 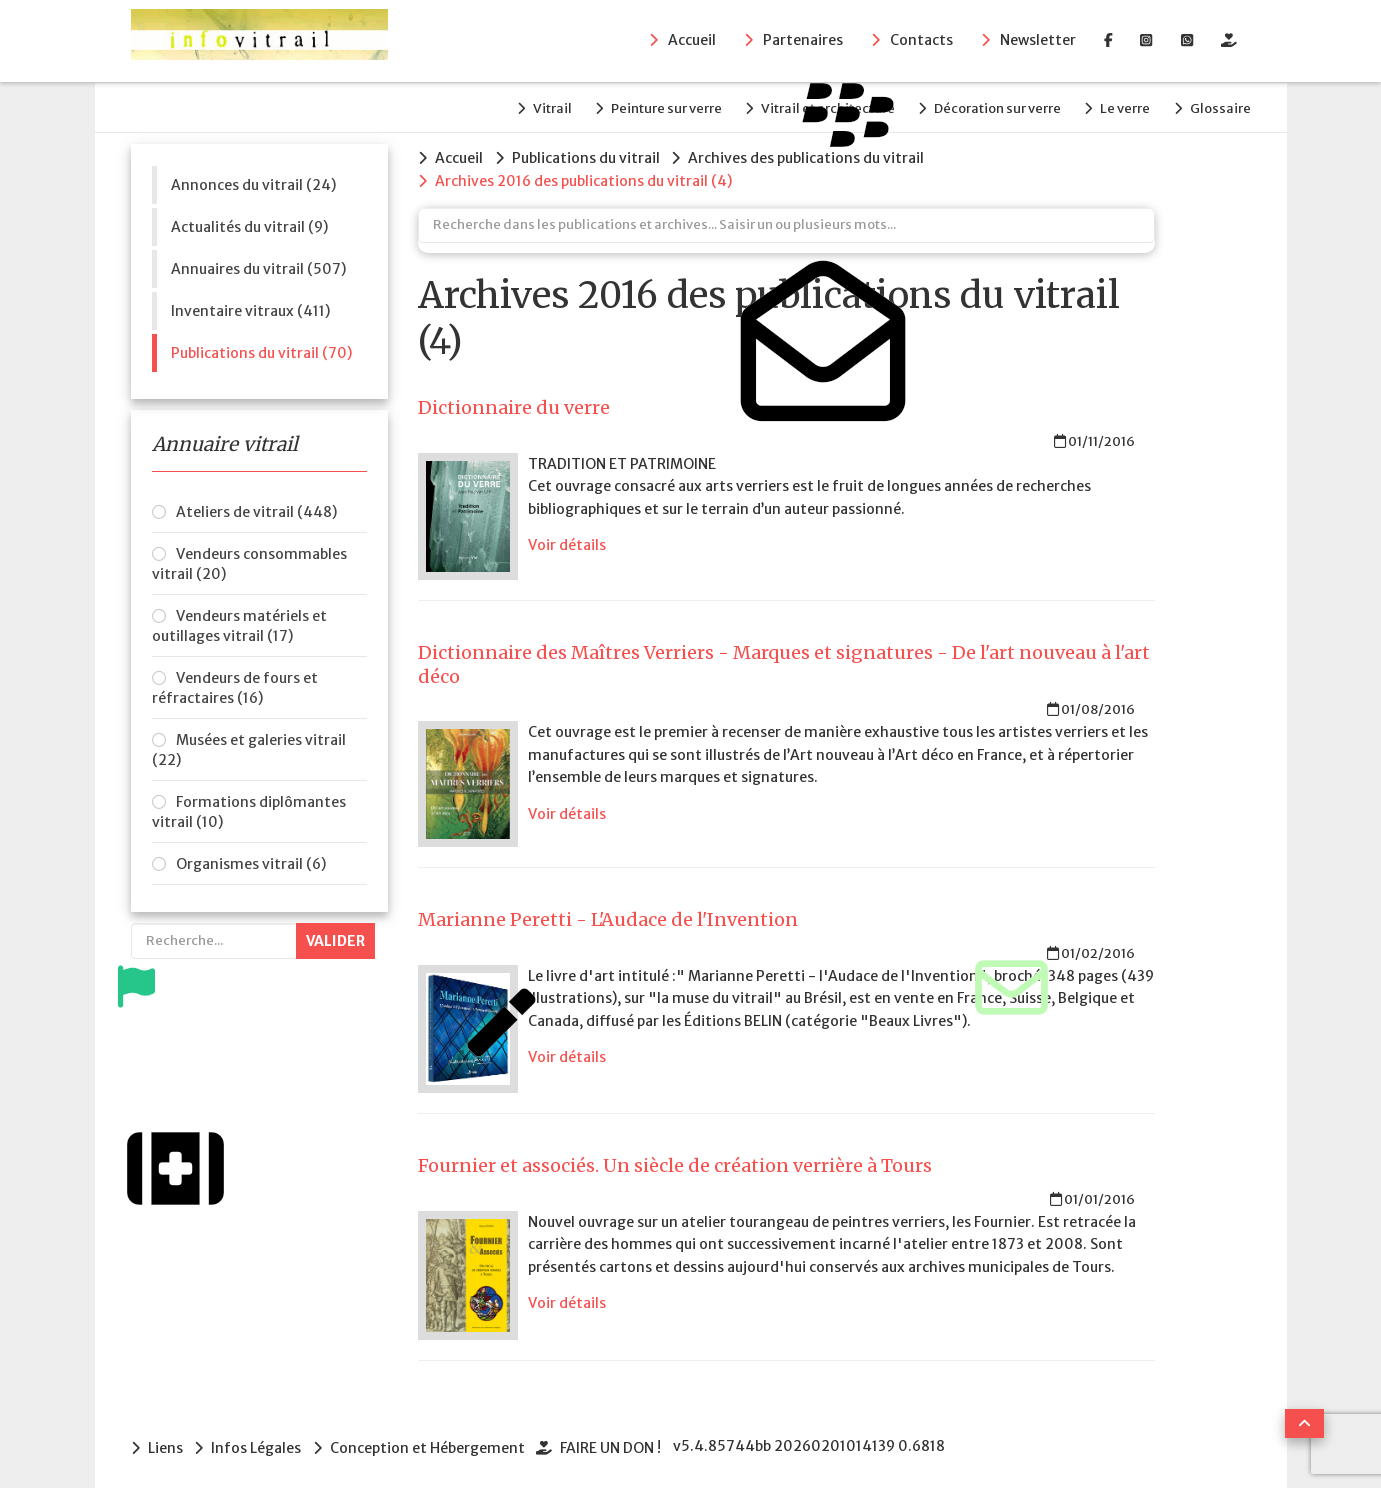 I want to click on view an opened or read email, so click(x=823, y=349).